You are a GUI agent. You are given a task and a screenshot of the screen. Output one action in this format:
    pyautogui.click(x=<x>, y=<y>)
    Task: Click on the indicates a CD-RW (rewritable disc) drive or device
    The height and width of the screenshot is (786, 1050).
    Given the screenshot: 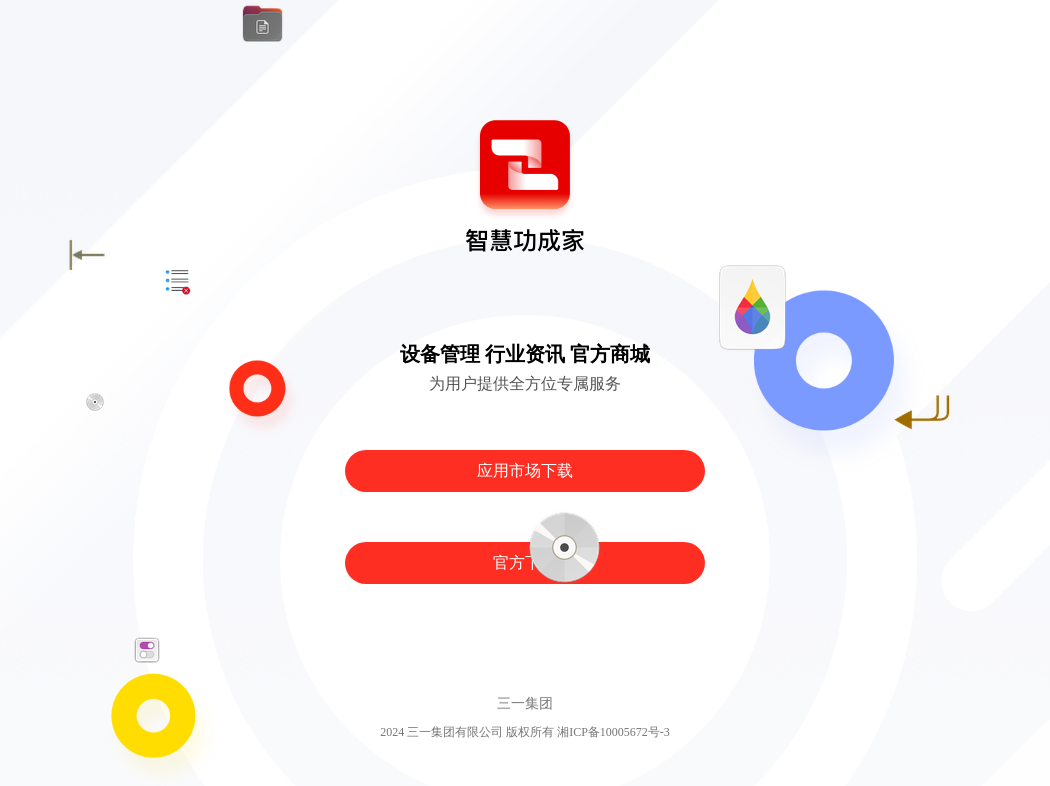 What is the action you would take?
    pyautogui.click(x=95, y=402)
    